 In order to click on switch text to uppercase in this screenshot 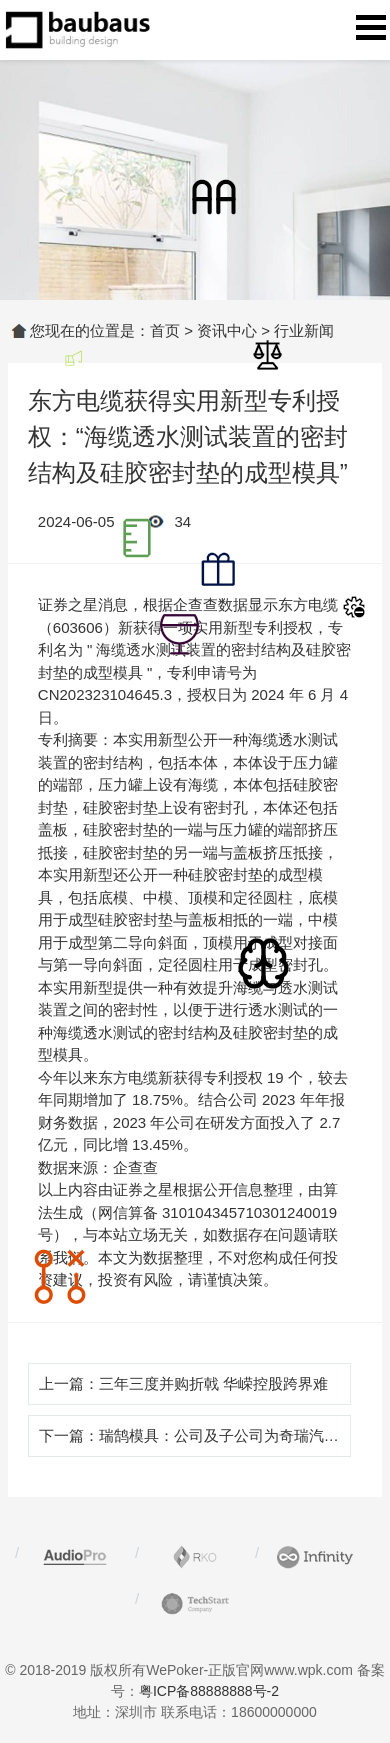, I will do `click(214, 197)`.